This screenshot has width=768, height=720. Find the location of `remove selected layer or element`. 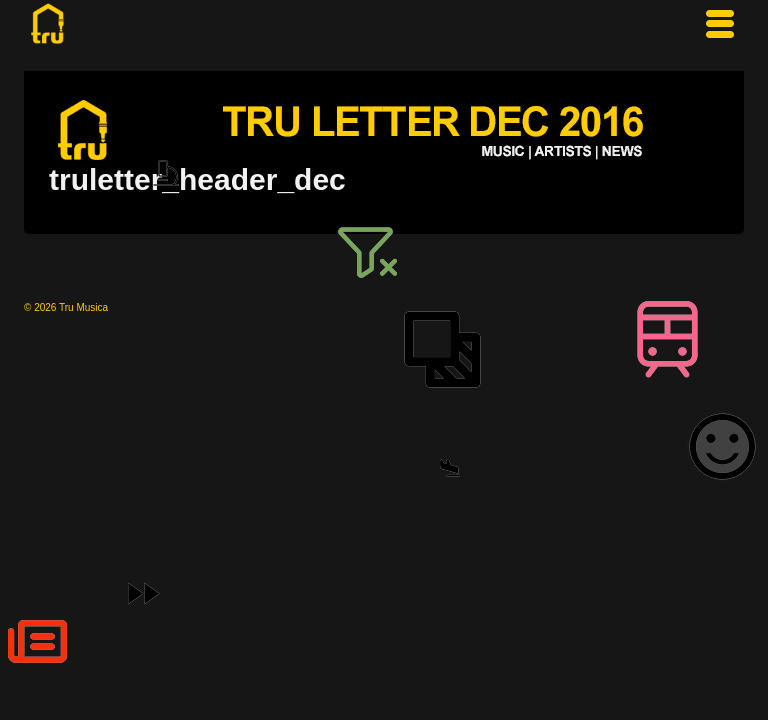

remove selected layer or element is located at coordinates (442, 349).